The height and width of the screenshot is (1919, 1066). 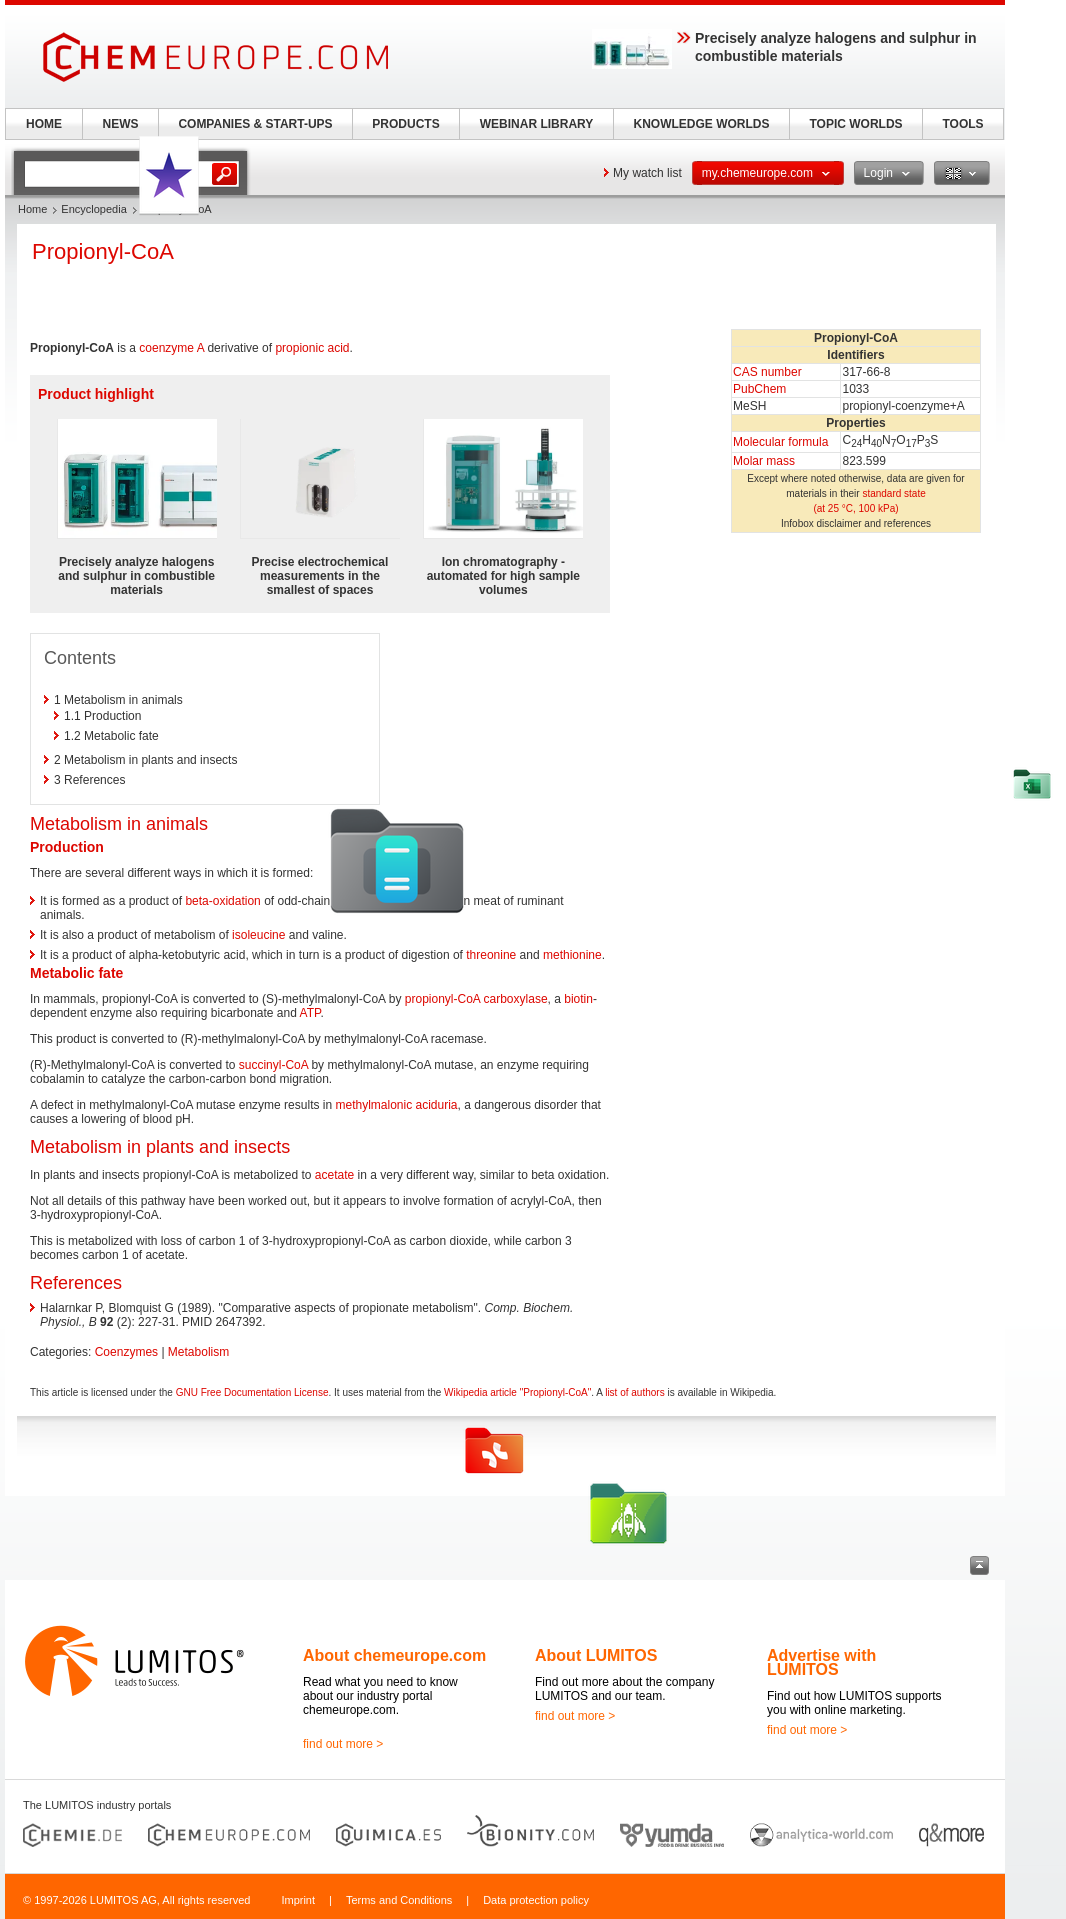 What do you see at coordinates (396, 864) in the screenshot?
I see `open Hyper-V virtual machine files folder` at bounding box center [396, 864].